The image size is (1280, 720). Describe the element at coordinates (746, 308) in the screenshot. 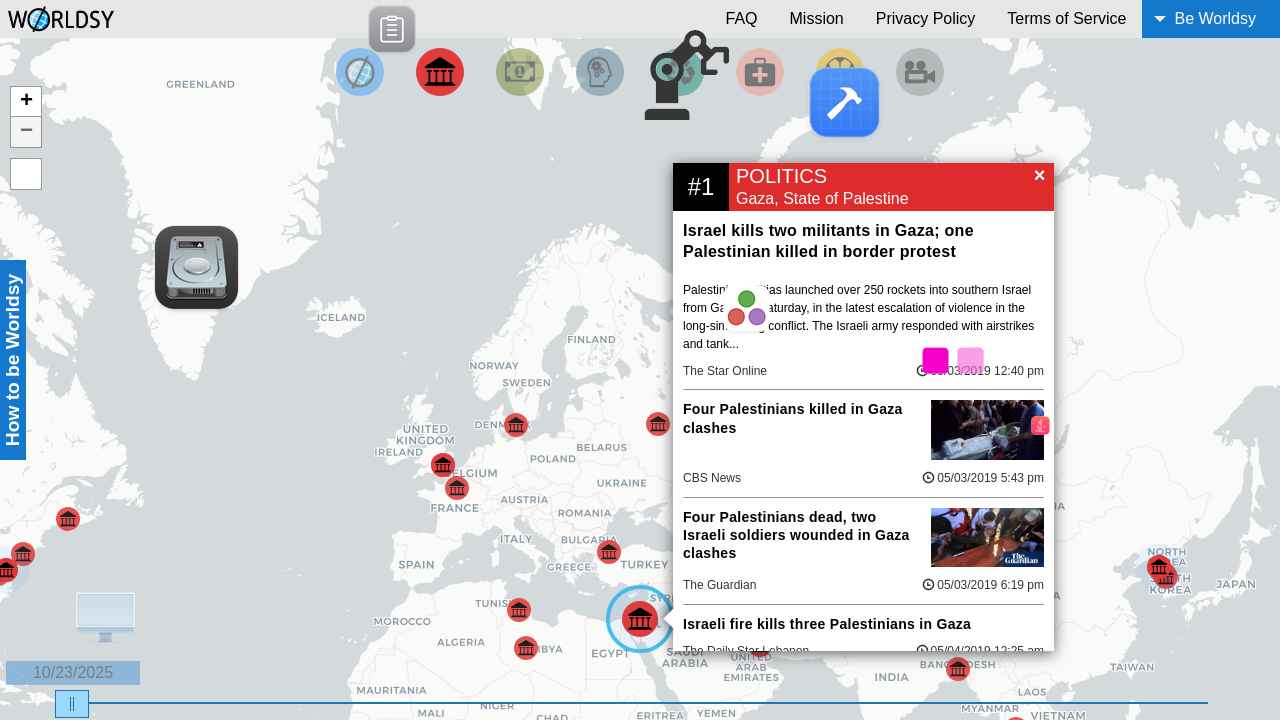

I see `open the julia programming language app` at that location.